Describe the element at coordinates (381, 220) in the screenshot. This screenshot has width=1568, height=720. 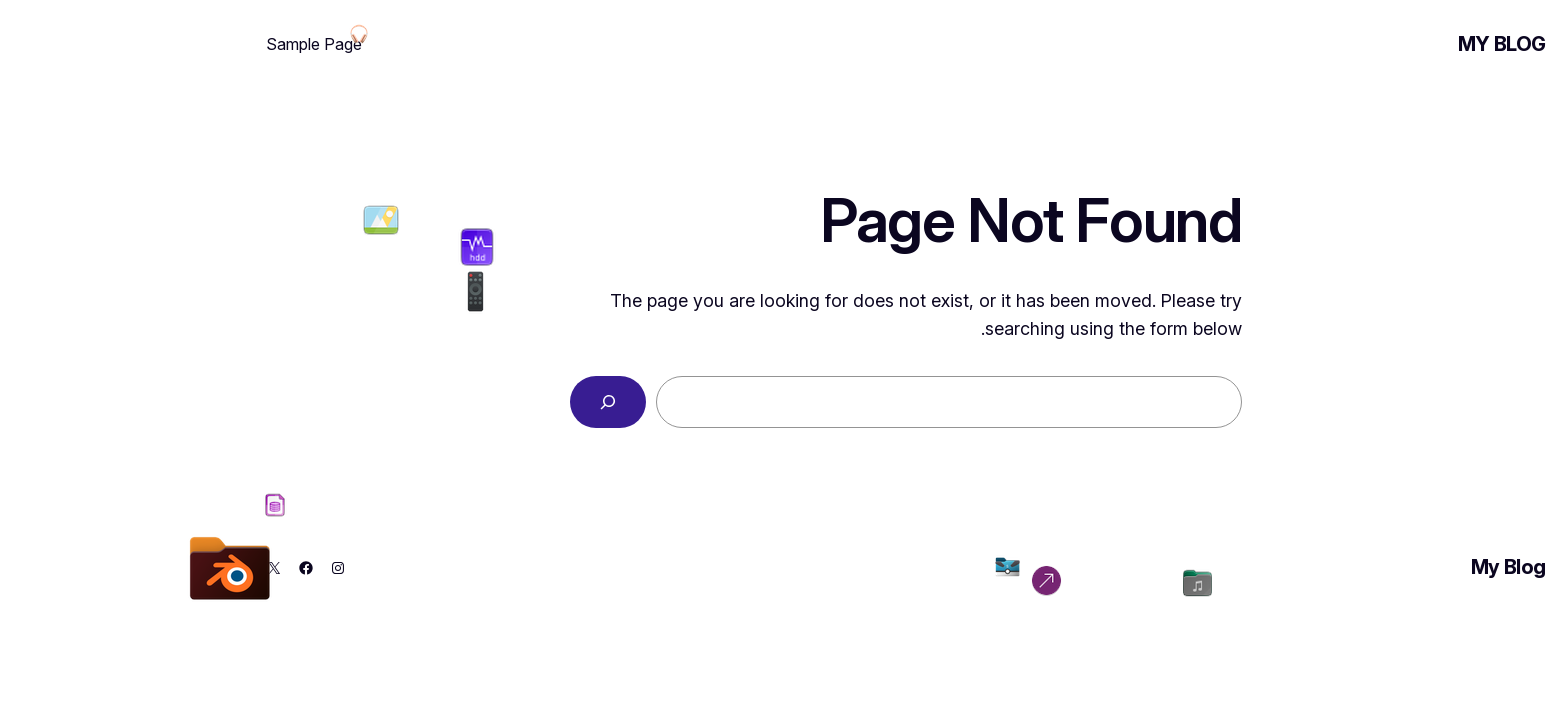
I see `open the photo gallery app` at that location.